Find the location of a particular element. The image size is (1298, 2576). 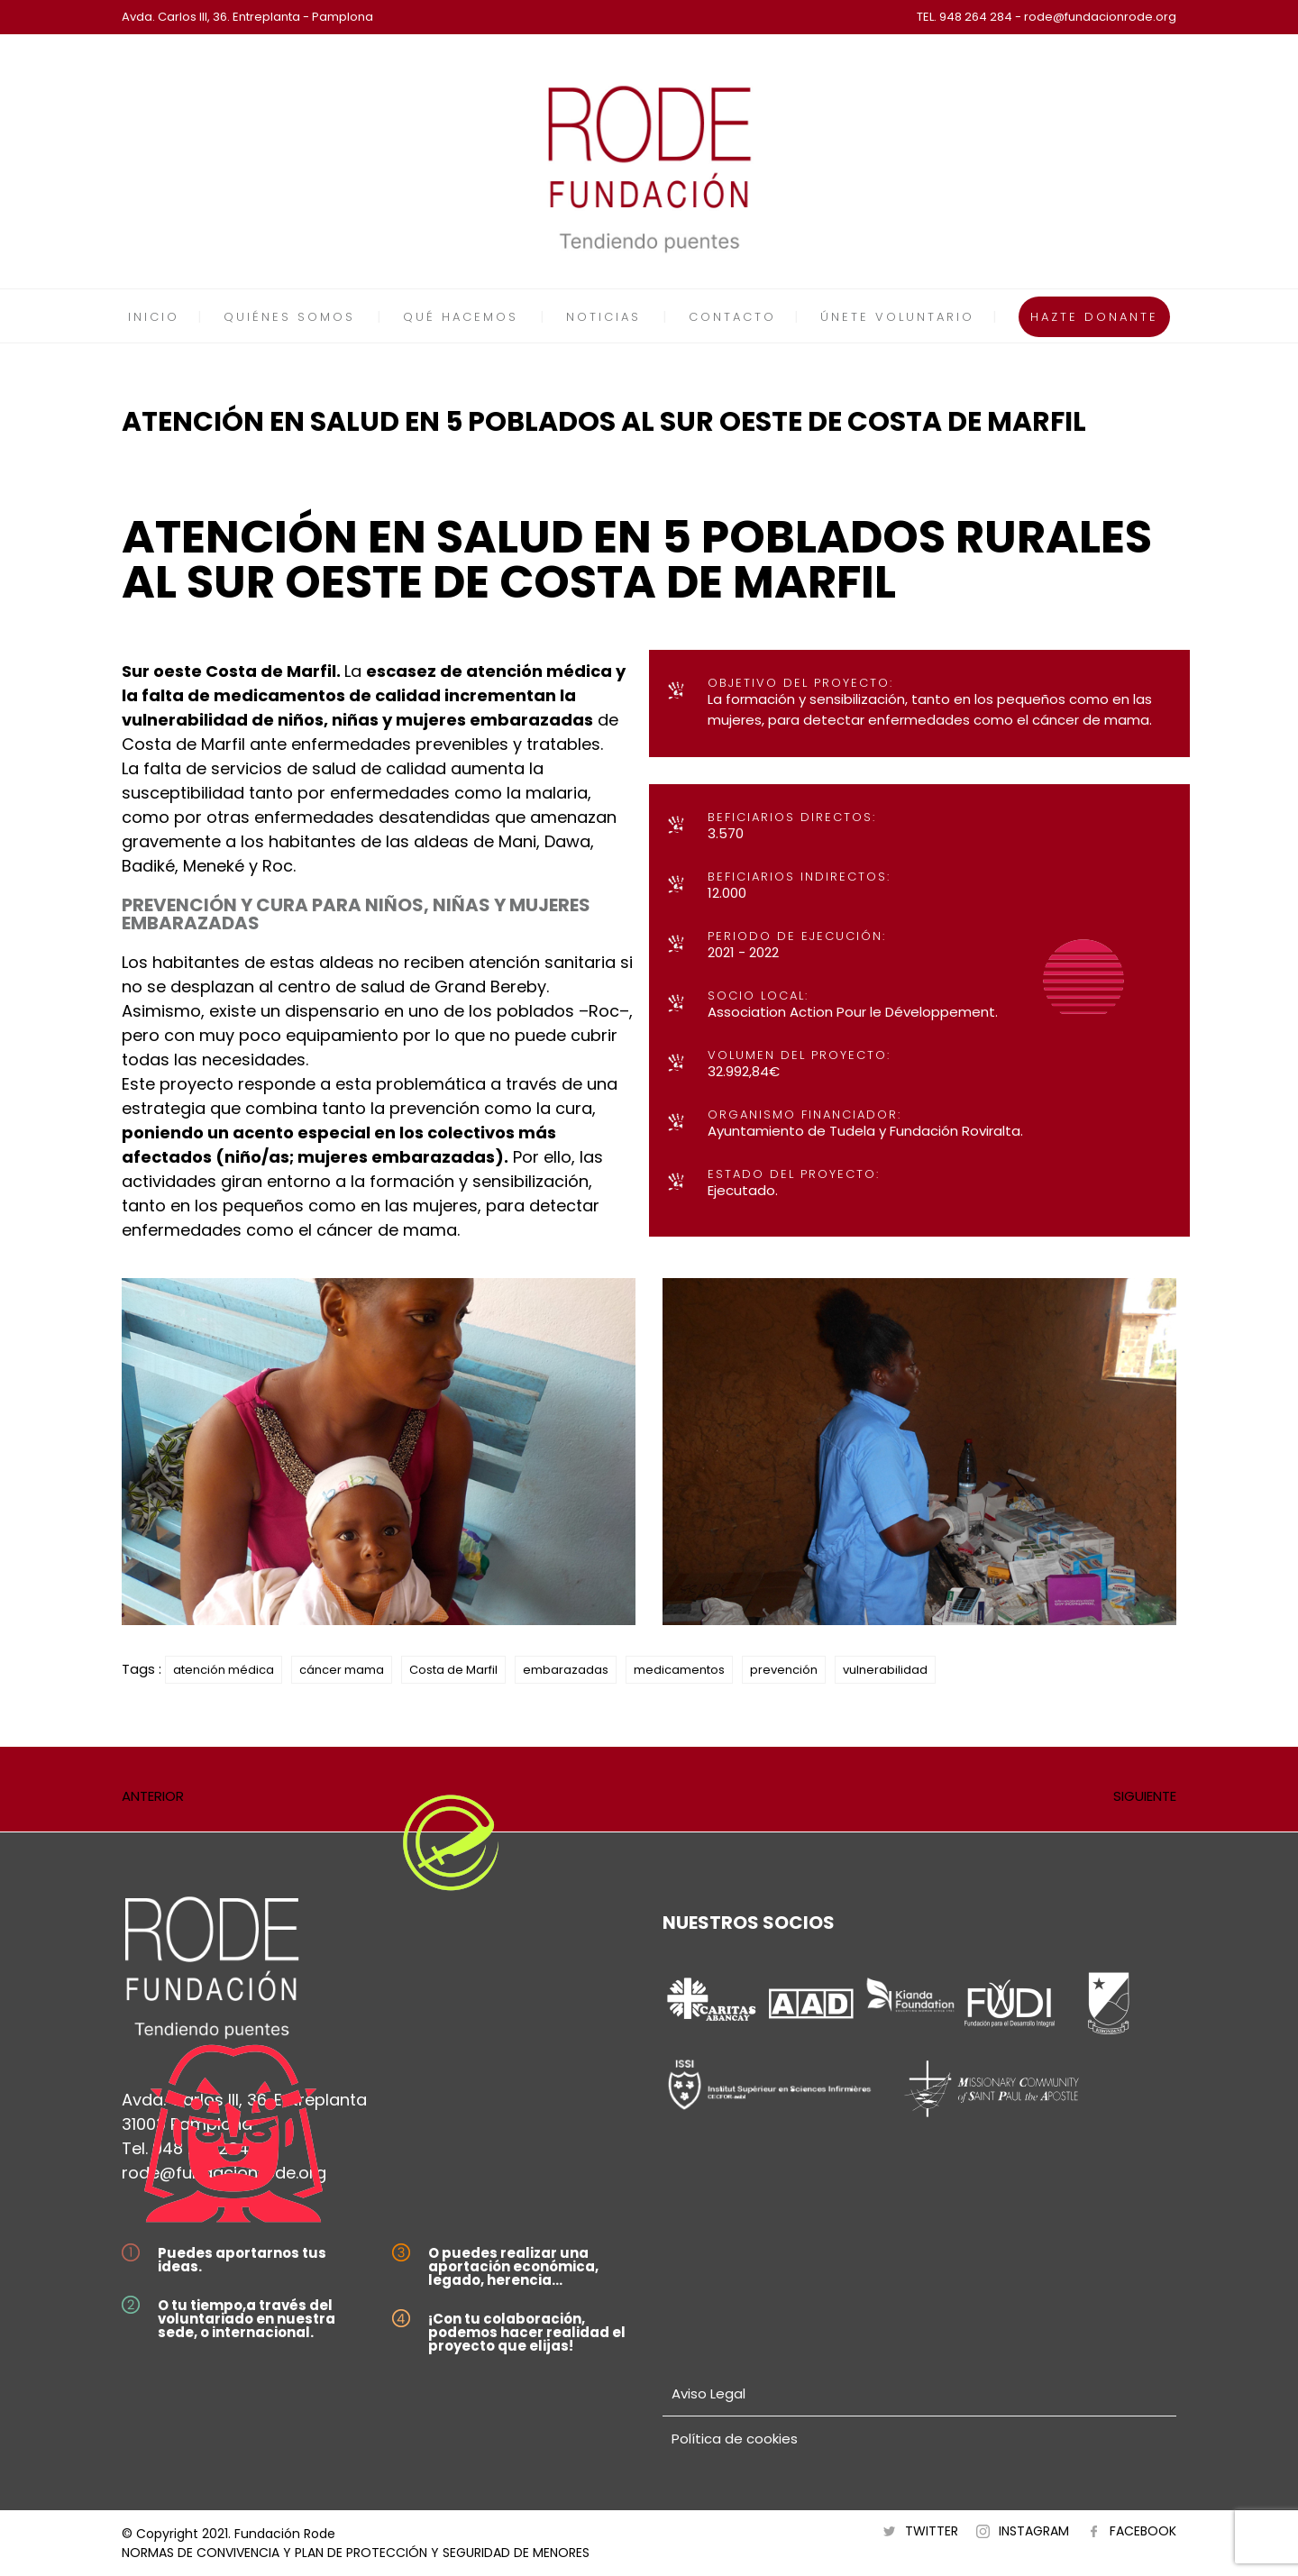

activate spin attack or special sword ability is located at coordinates (450, 1842).